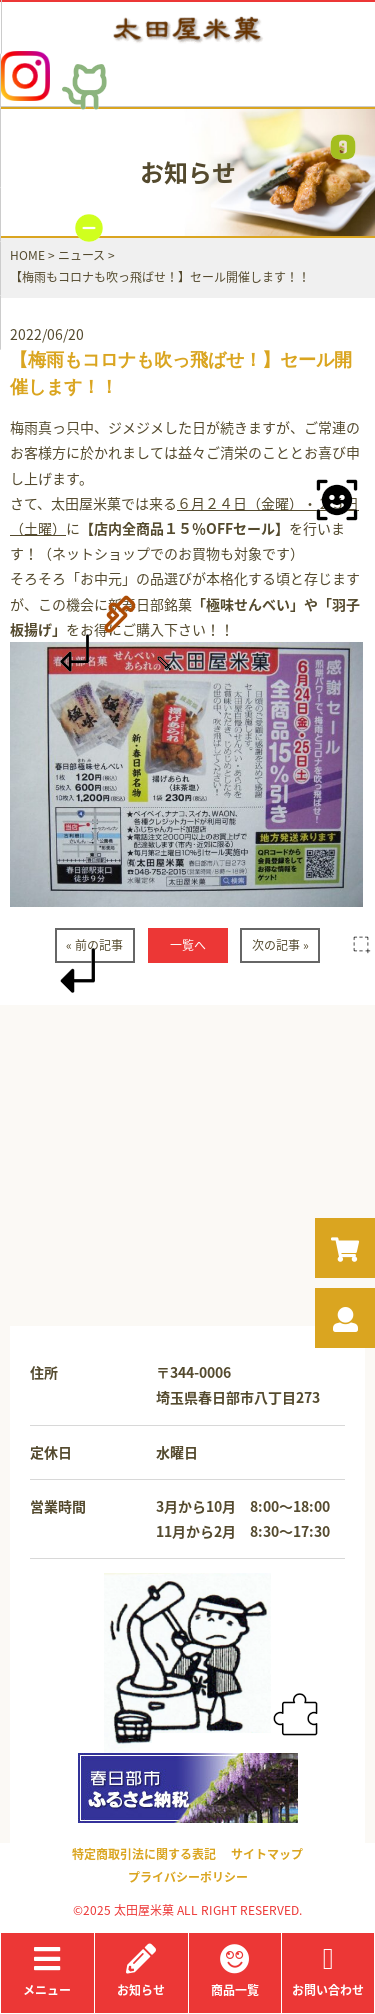  I want to click on indicates item number 9 in a list or sequence, so click(343, 147).